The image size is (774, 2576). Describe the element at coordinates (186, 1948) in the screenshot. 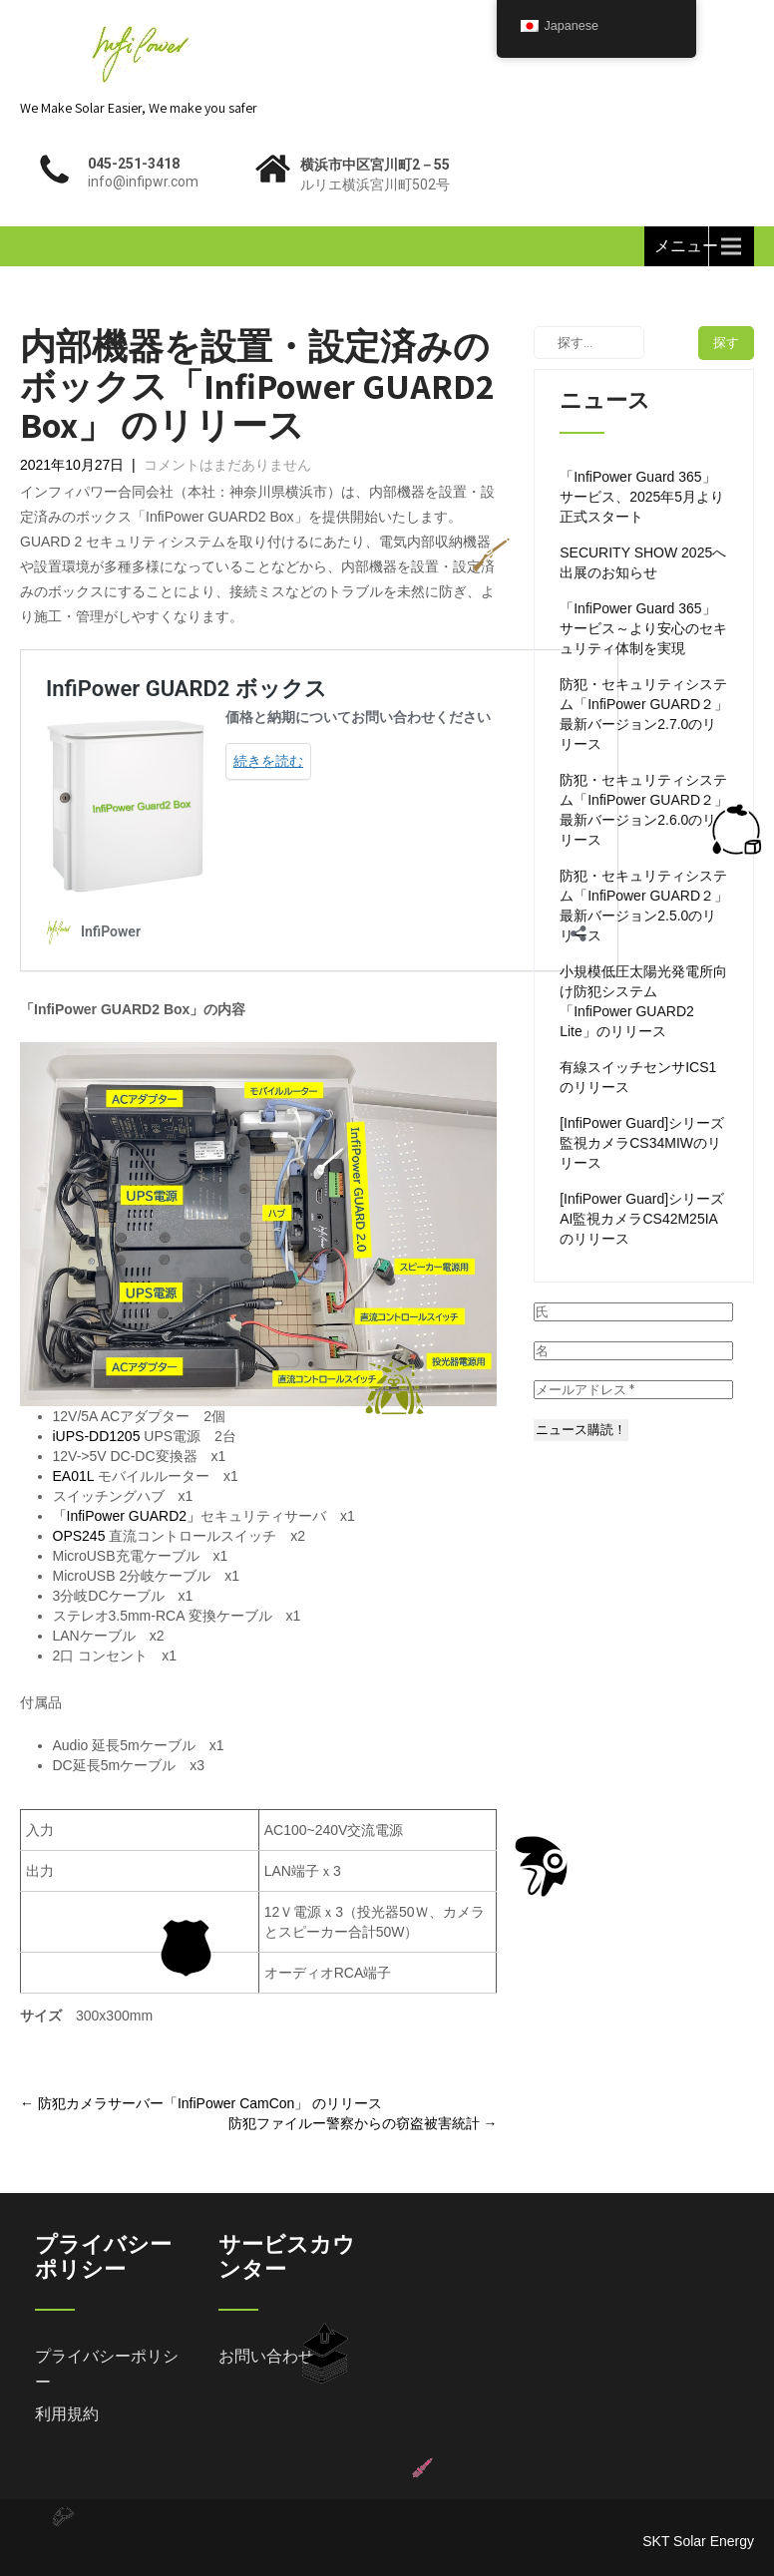

I see `view law enforcement or security features` at that location.